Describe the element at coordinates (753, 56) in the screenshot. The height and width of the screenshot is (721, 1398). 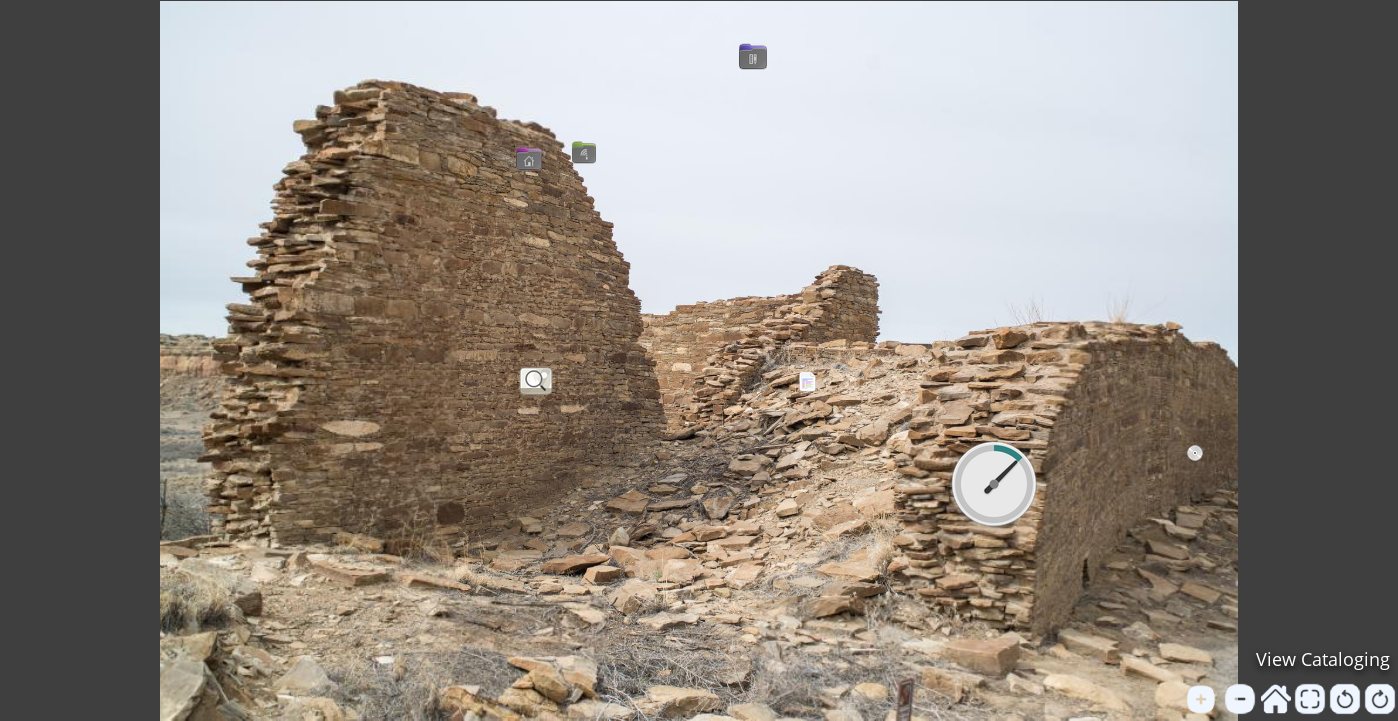
I see `open templates folder` at that location.